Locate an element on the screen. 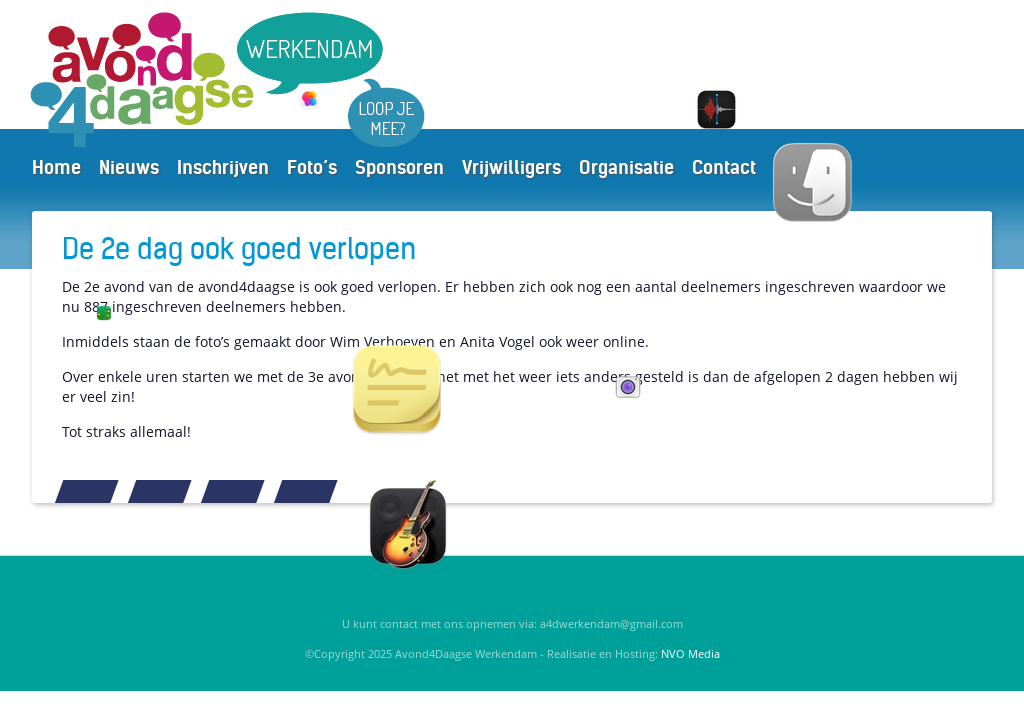 Image resolution: width=1024 pixels, height=720 pixels. open Finder to browse files and folders is located at coordinates (812, 182).